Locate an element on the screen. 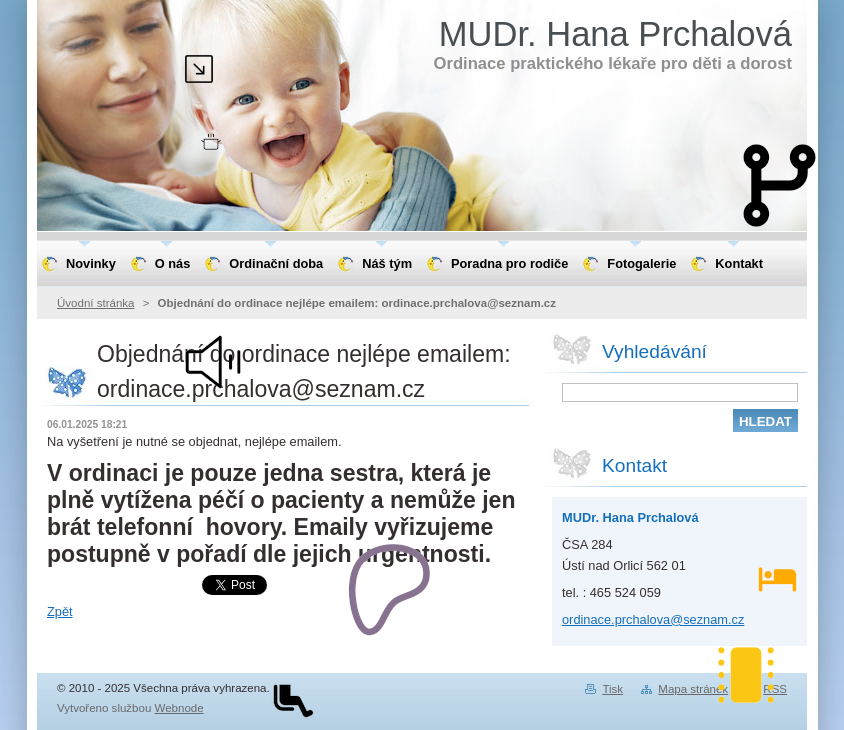 This screenshot has width=844, height=730. increase or adjust volume level is located at coordinates (212, 362).